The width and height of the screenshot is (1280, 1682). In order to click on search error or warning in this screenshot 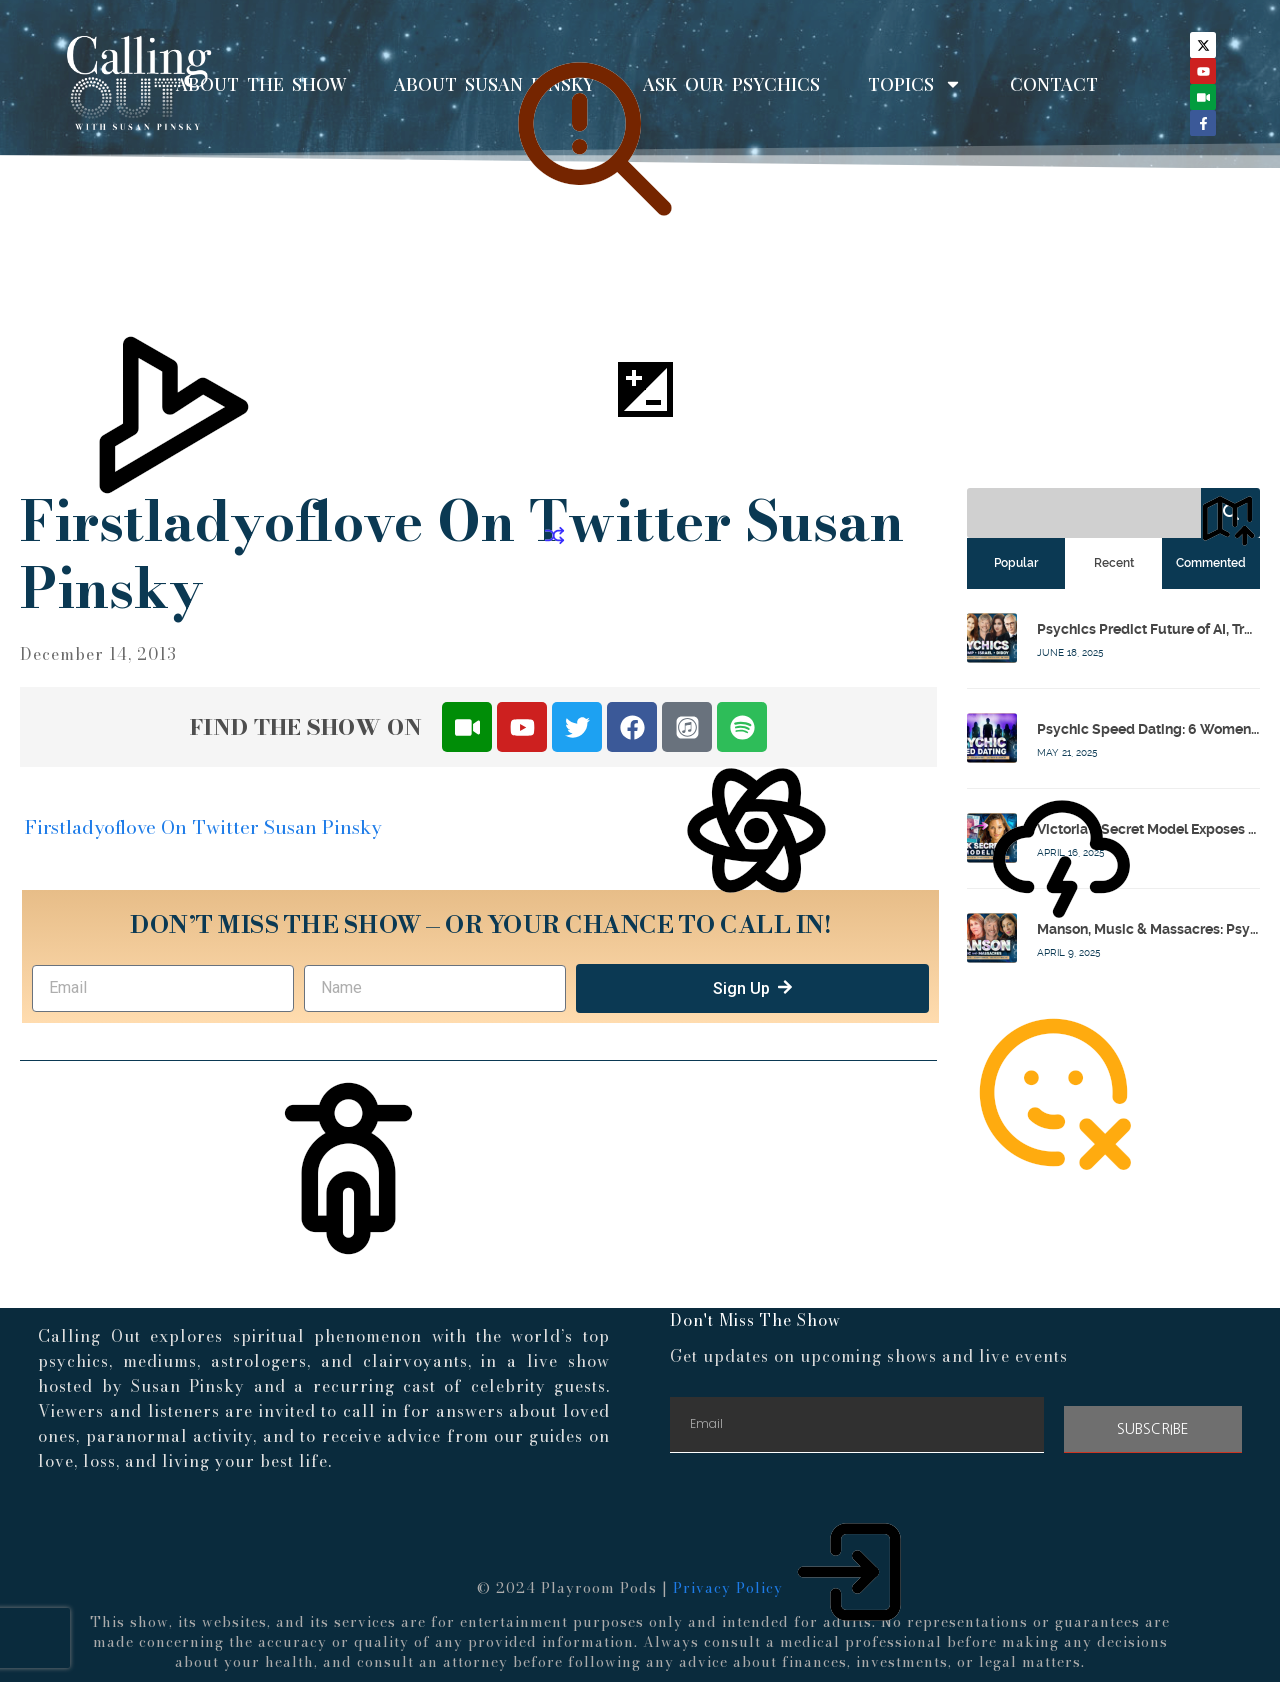, I will do `click(595, 139)`.